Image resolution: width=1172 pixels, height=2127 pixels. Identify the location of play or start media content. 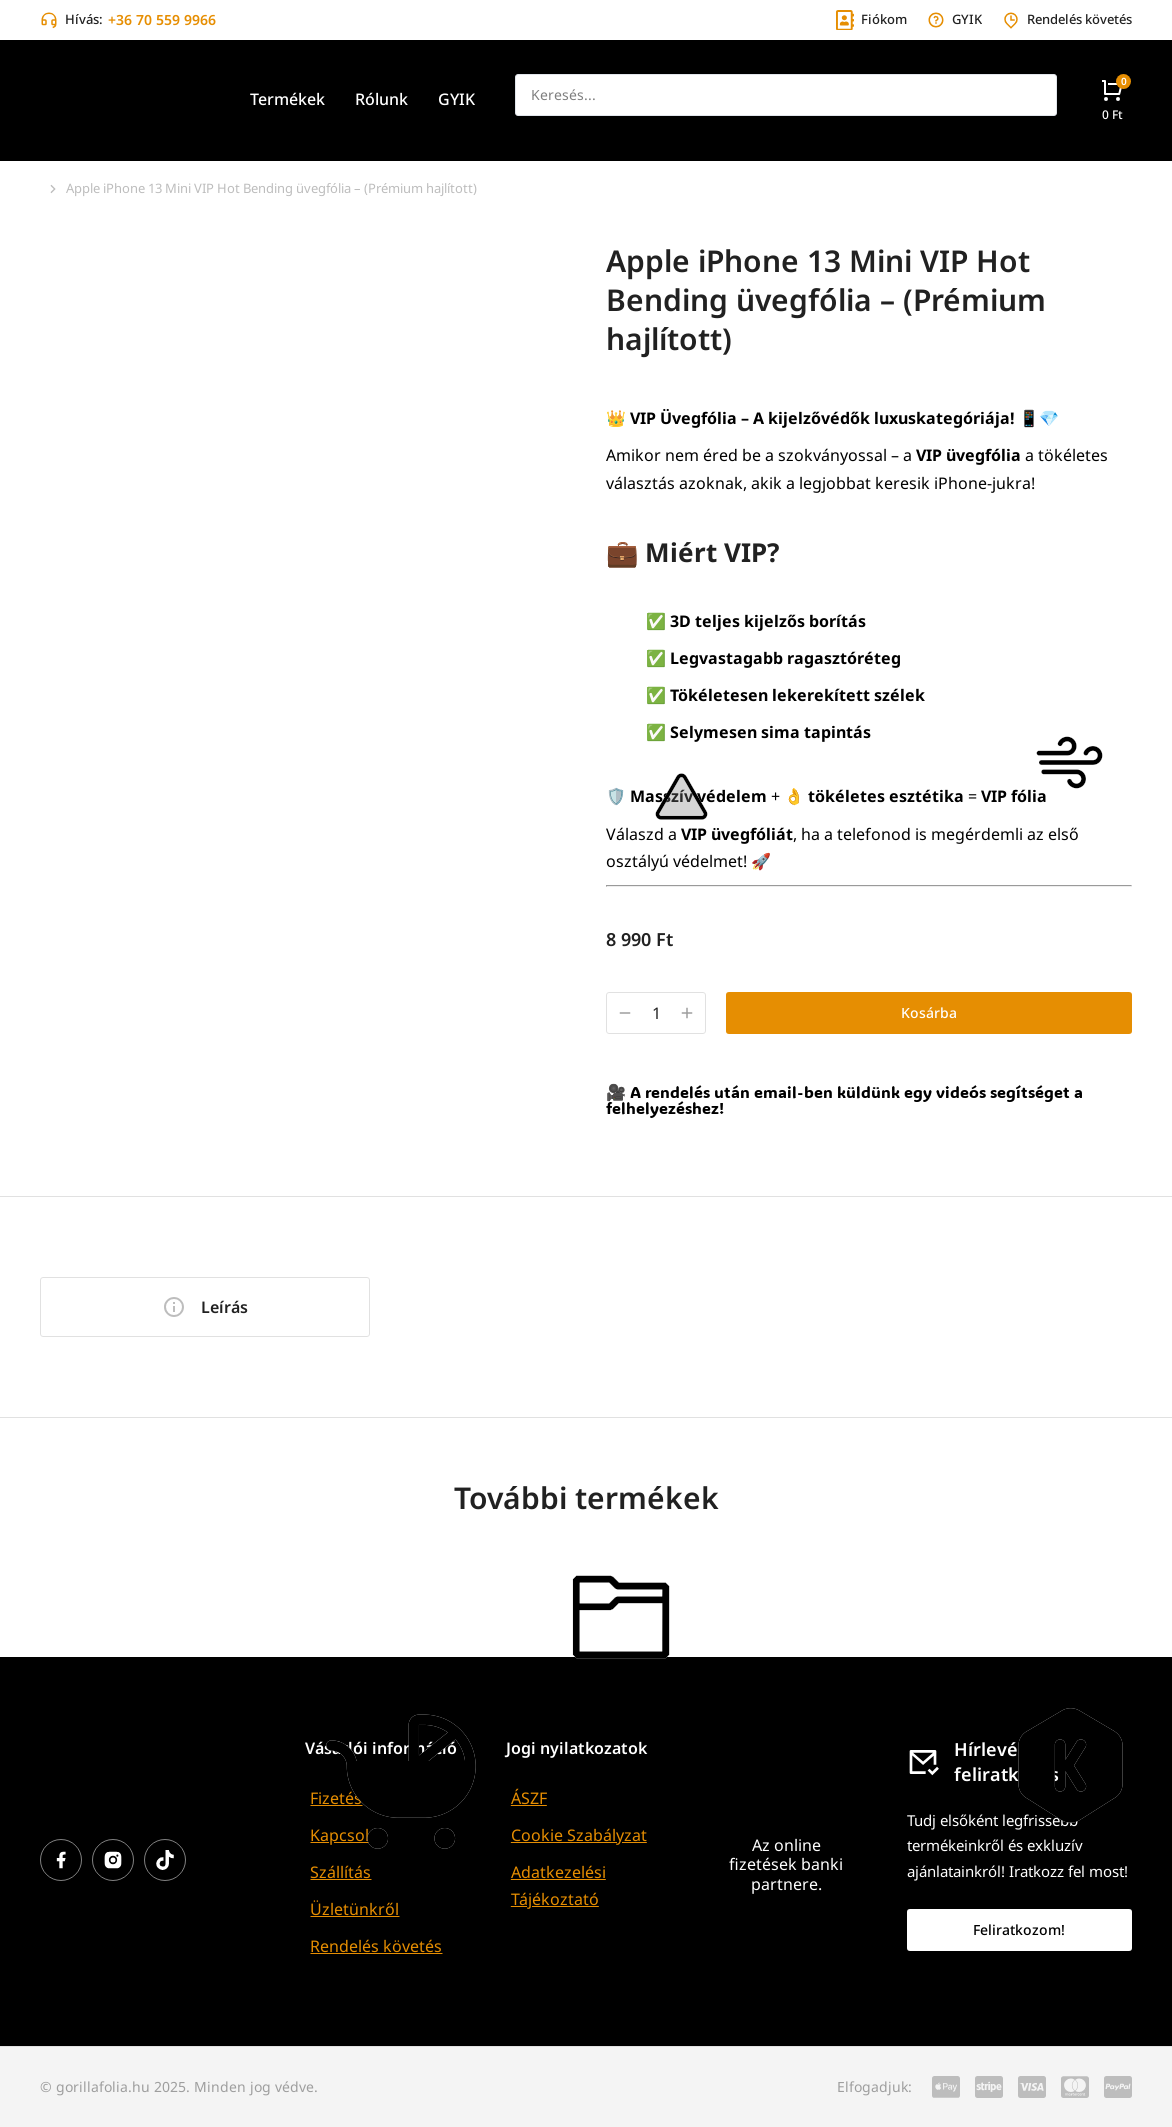
(681, 797).